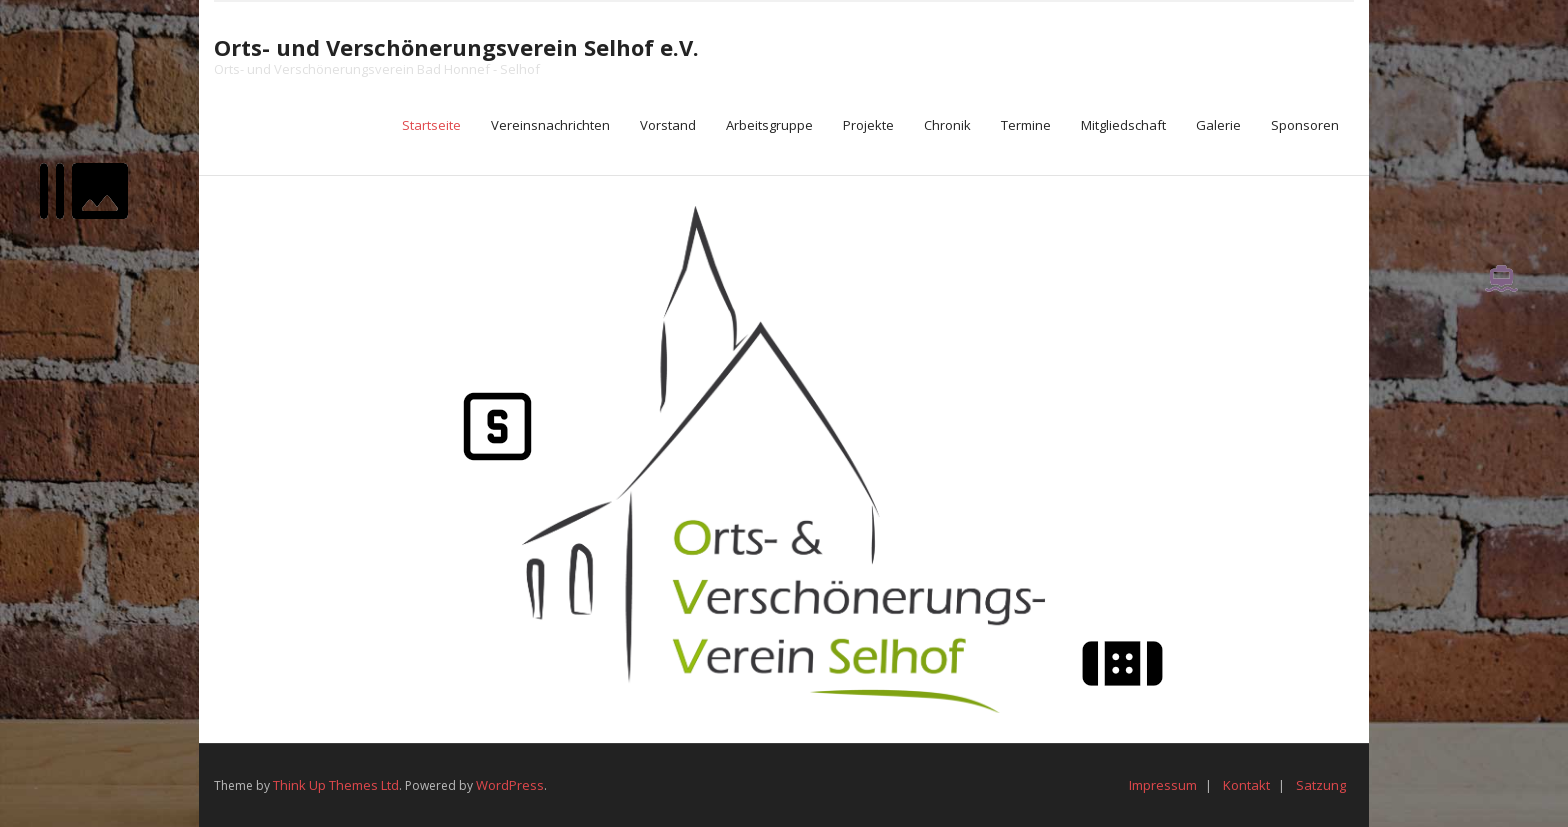 The width and height of the screenshot is (1568, 827). Describe the element at coordinates (1122, 663) in the screenshot. I see `access first aid or medical resources` at that location.